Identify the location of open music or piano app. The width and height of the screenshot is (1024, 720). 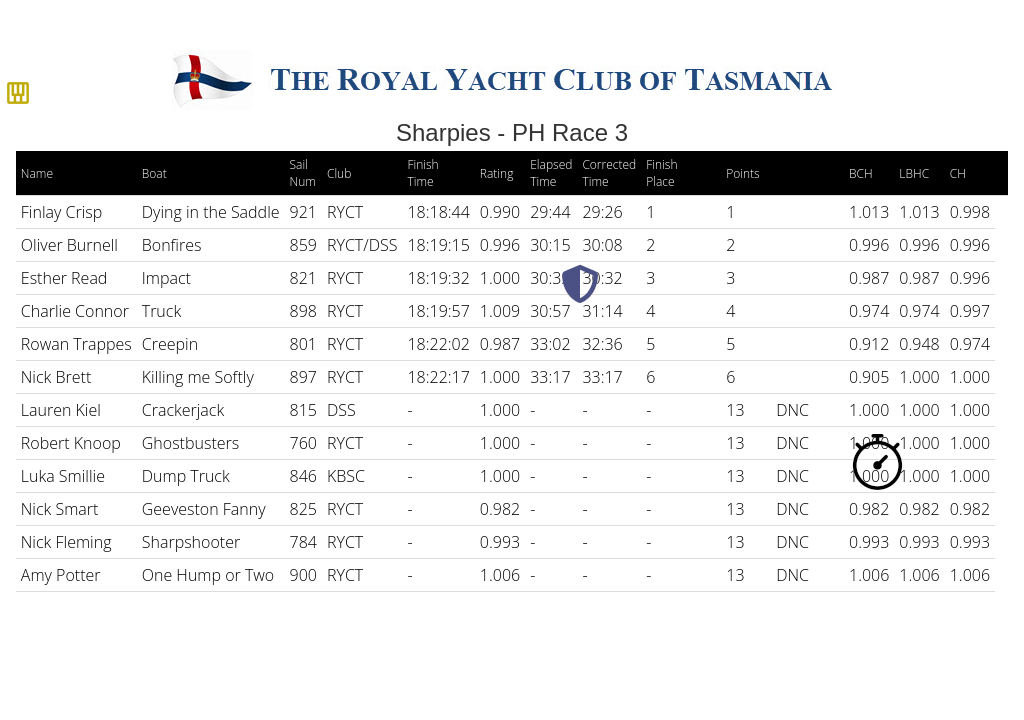
(18, 93).